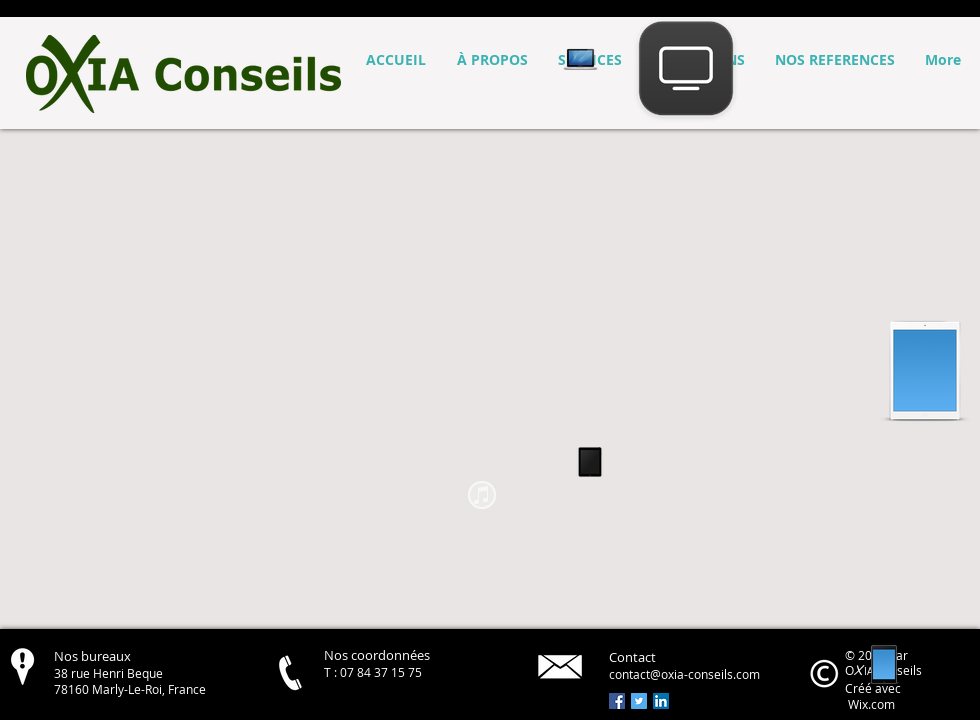 The width and height of the screenshot is (980, 720). What do you see at coordinates (925, 370) in the screenshot?
I see `indicates a connected iPad Air device` at bounding box center [925, 370].